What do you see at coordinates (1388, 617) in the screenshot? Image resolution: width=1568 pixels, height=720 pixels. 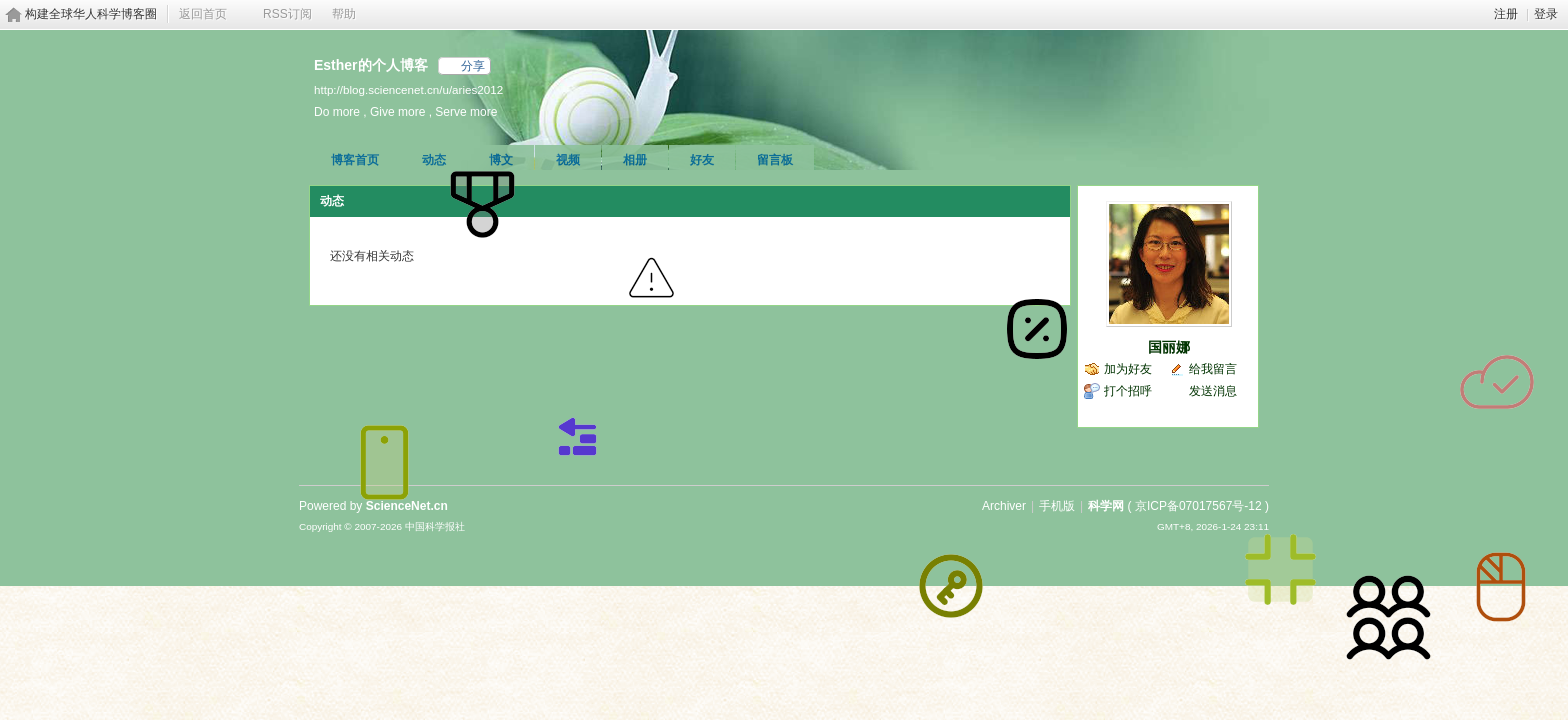 I see `view all team members` at bounding box center [1388, 617].